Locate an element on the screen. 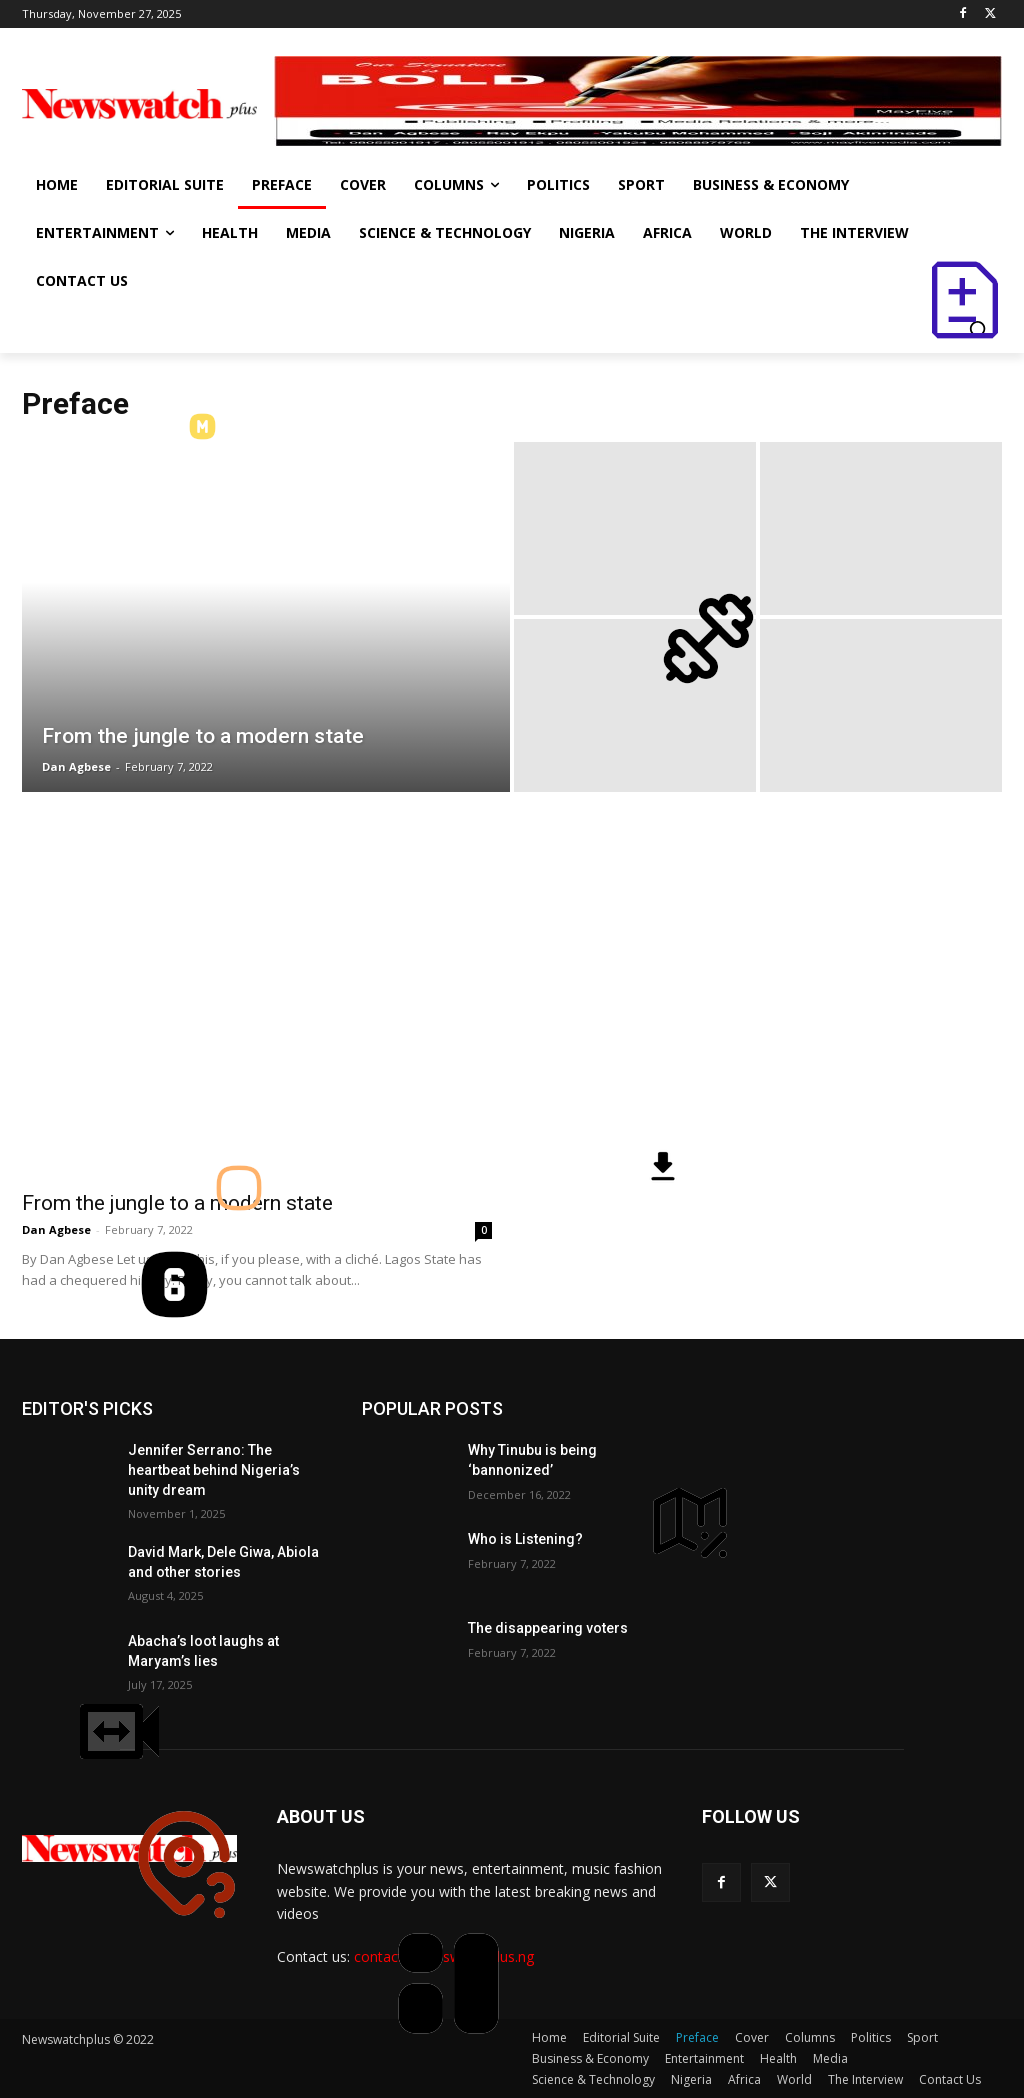  access fitness or workout features is located at coordinates (708, 638).